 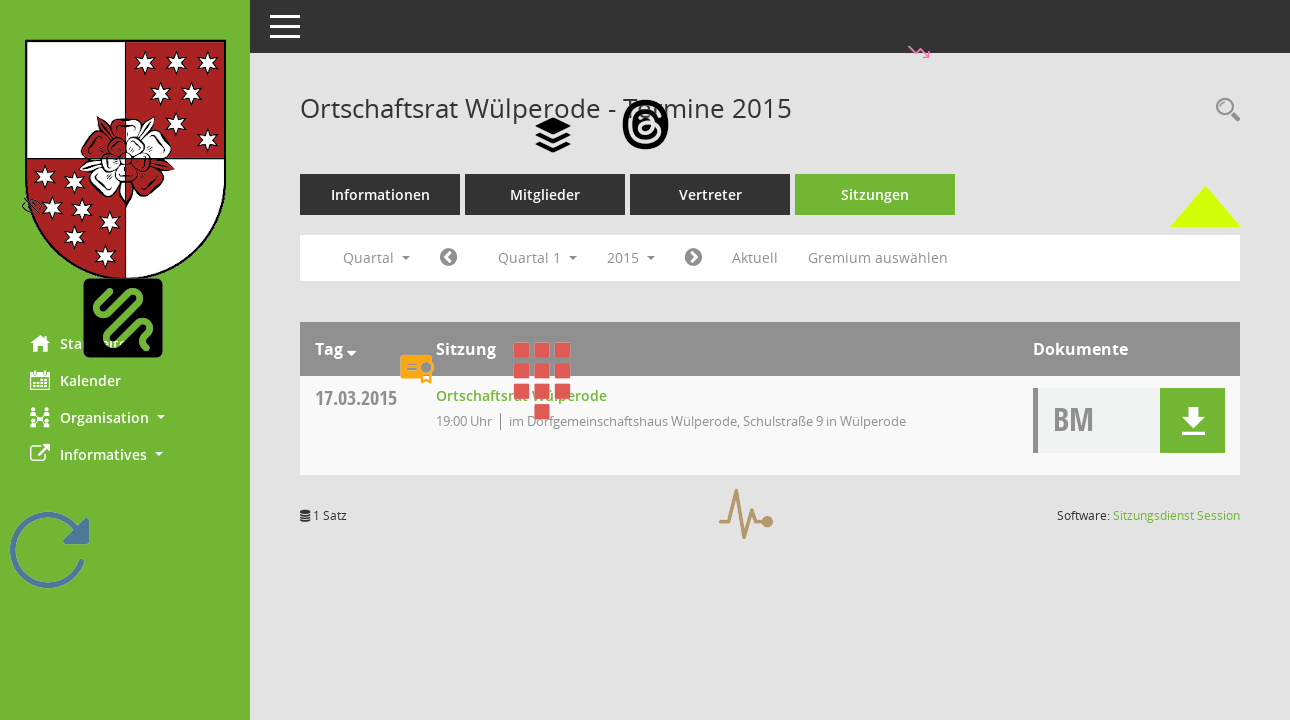 I want to click on refresh or reload the current page, so click(x=51, y=550).